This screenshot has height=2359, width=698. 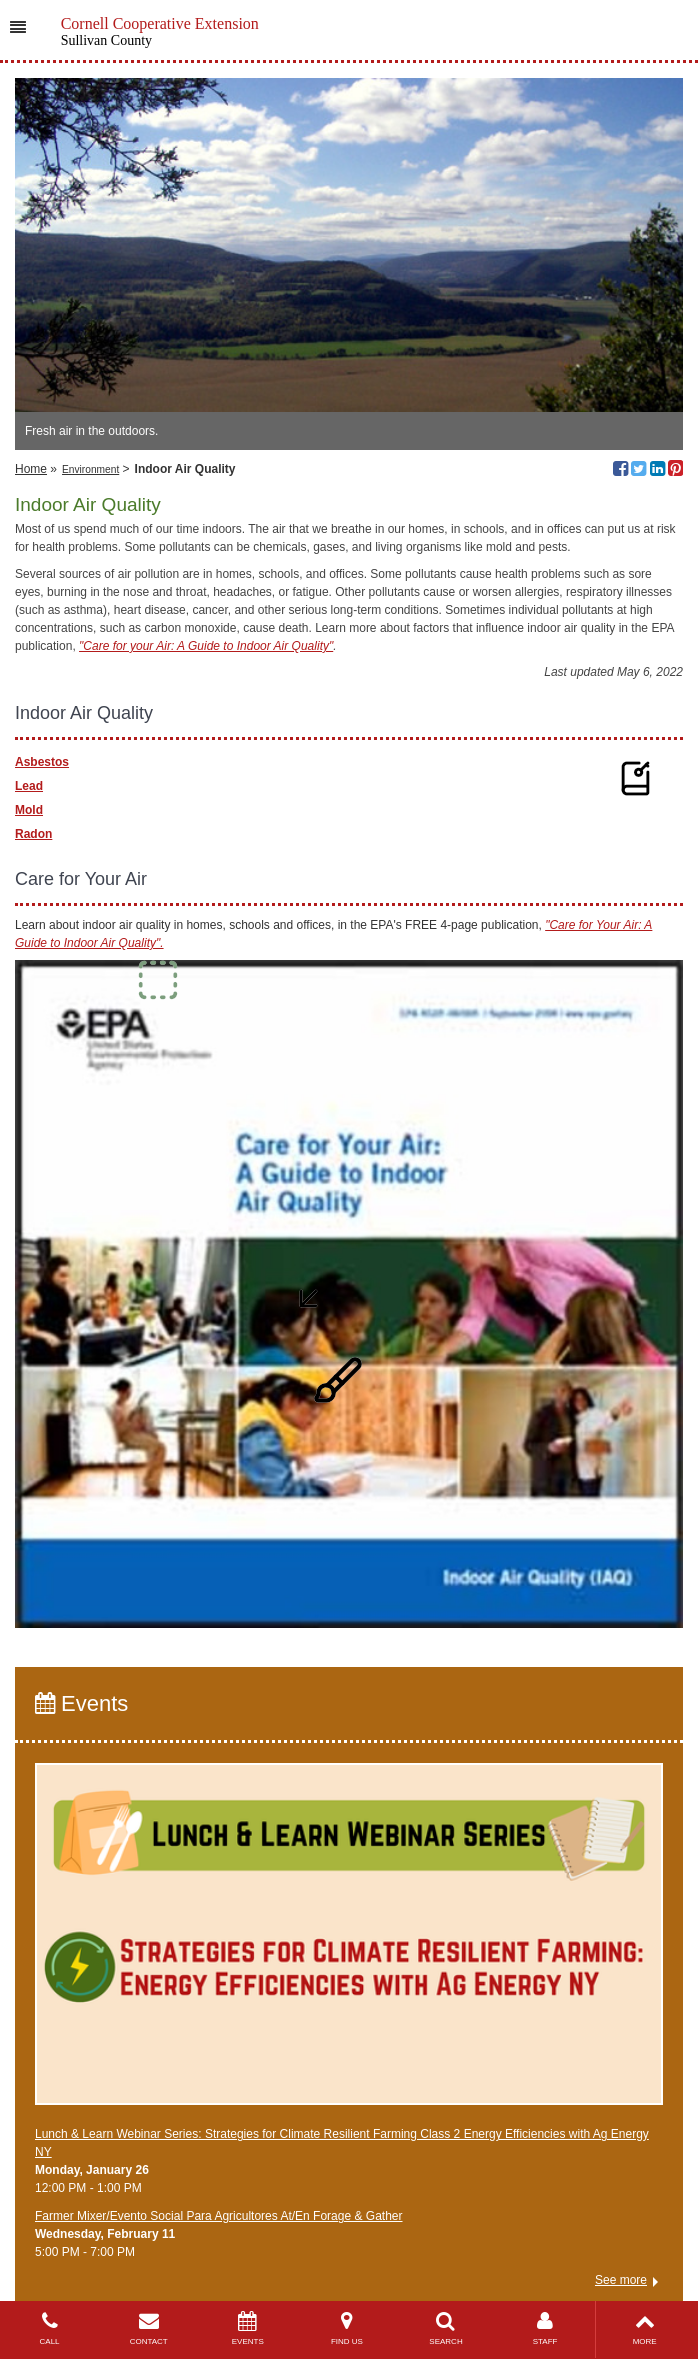 What do you see at coordinates (158, 980) in the screenshot?
I see `select or define a region` at bounding box center [158, 980].